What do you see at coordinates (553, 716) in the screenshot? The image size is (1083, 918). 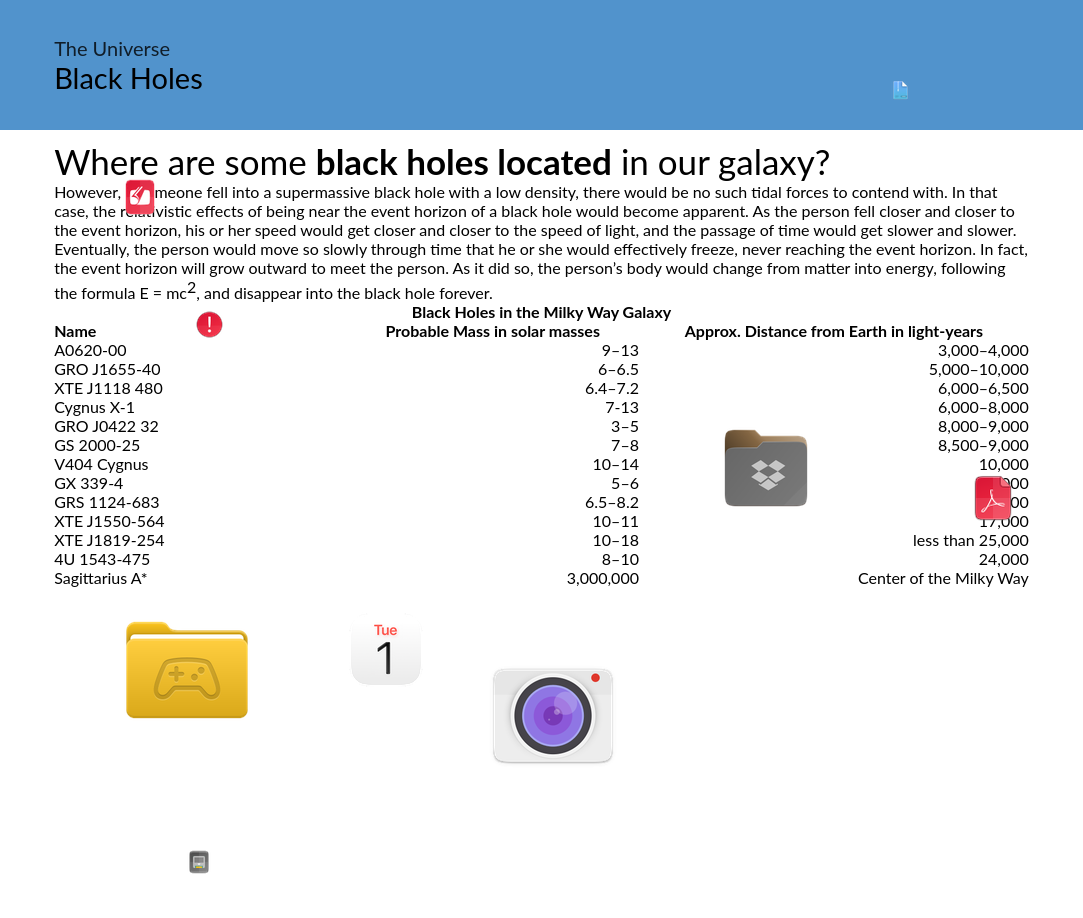 I see `open webcamoid camera application` at bounding box center [553, 716].